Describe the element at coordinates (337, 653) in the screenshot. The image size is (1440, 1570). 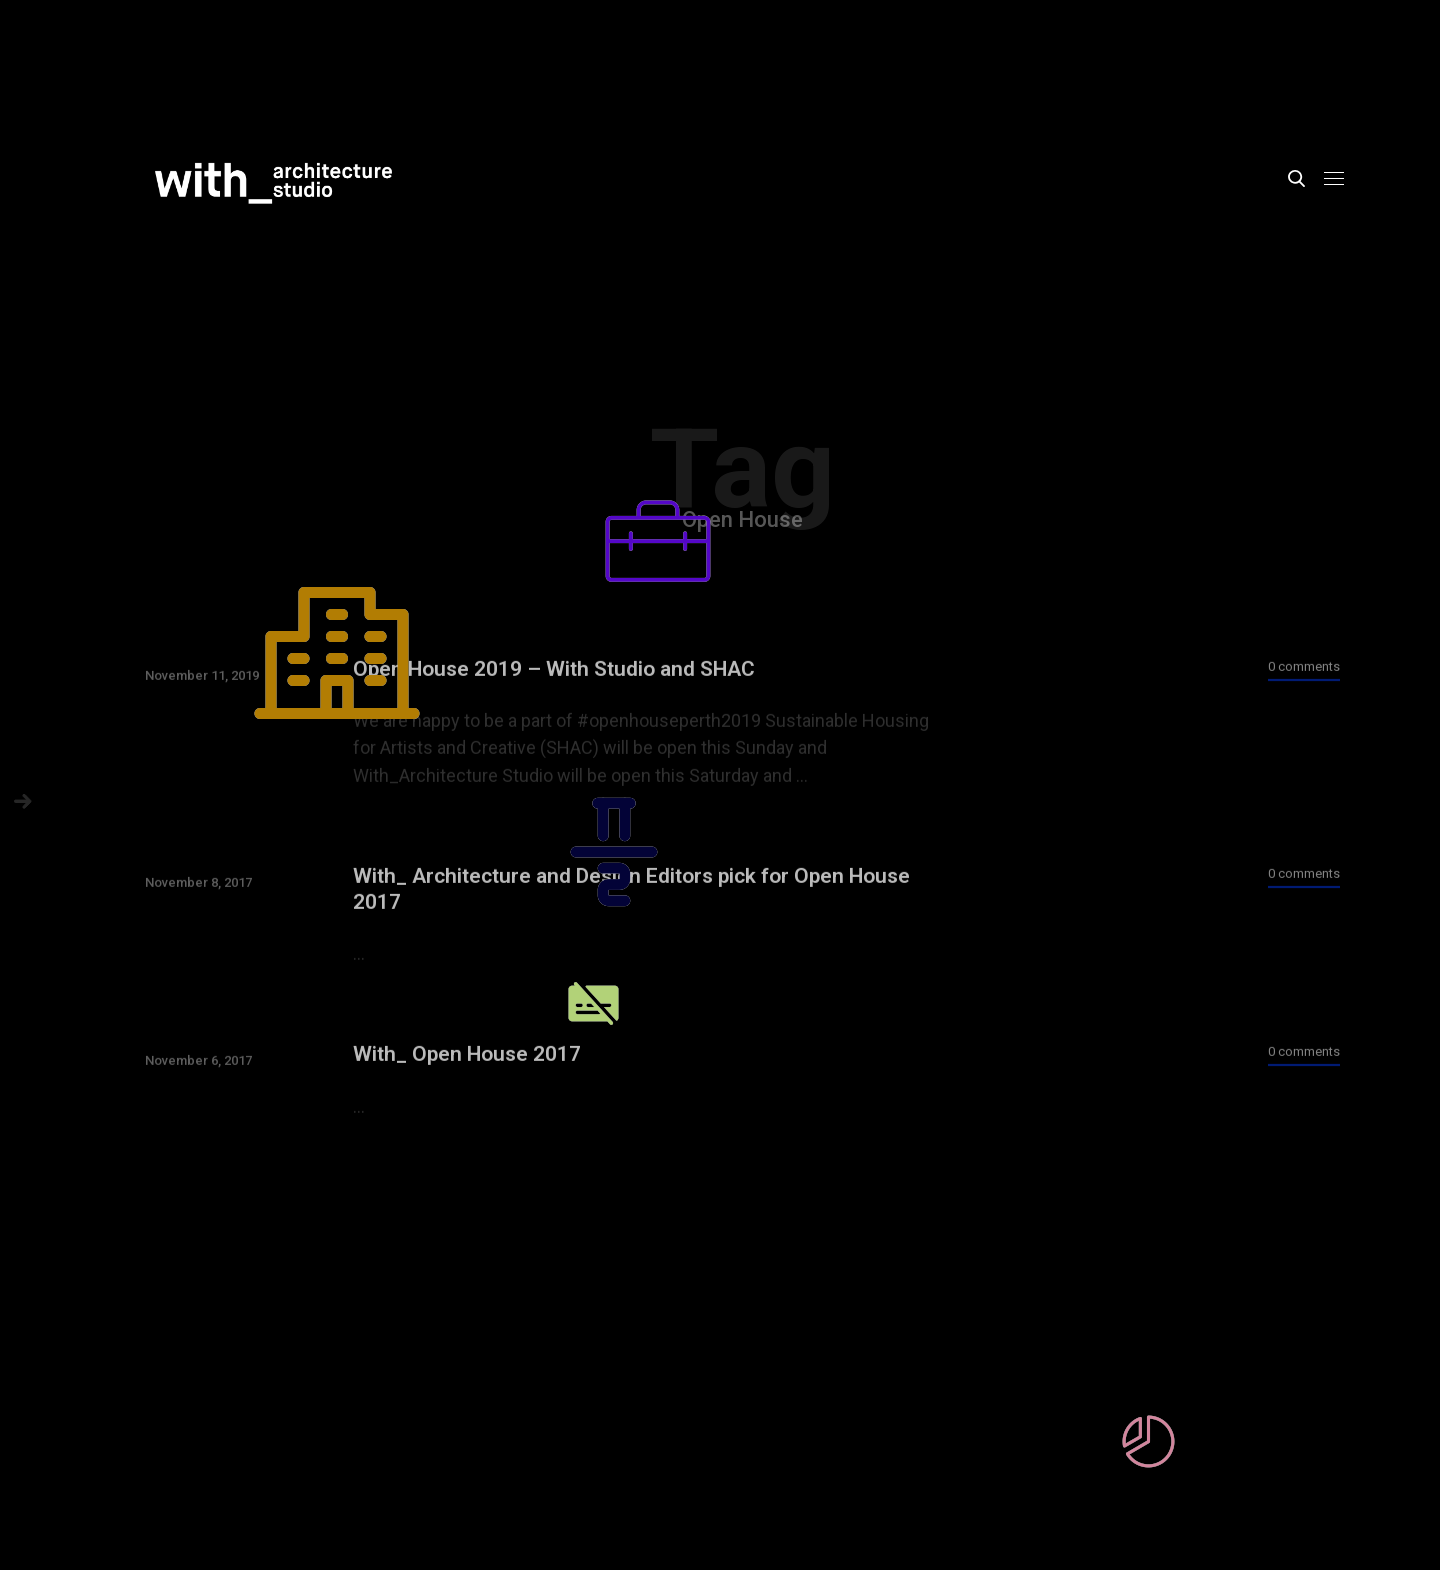
I see `view apartment or residential listings` at that location.